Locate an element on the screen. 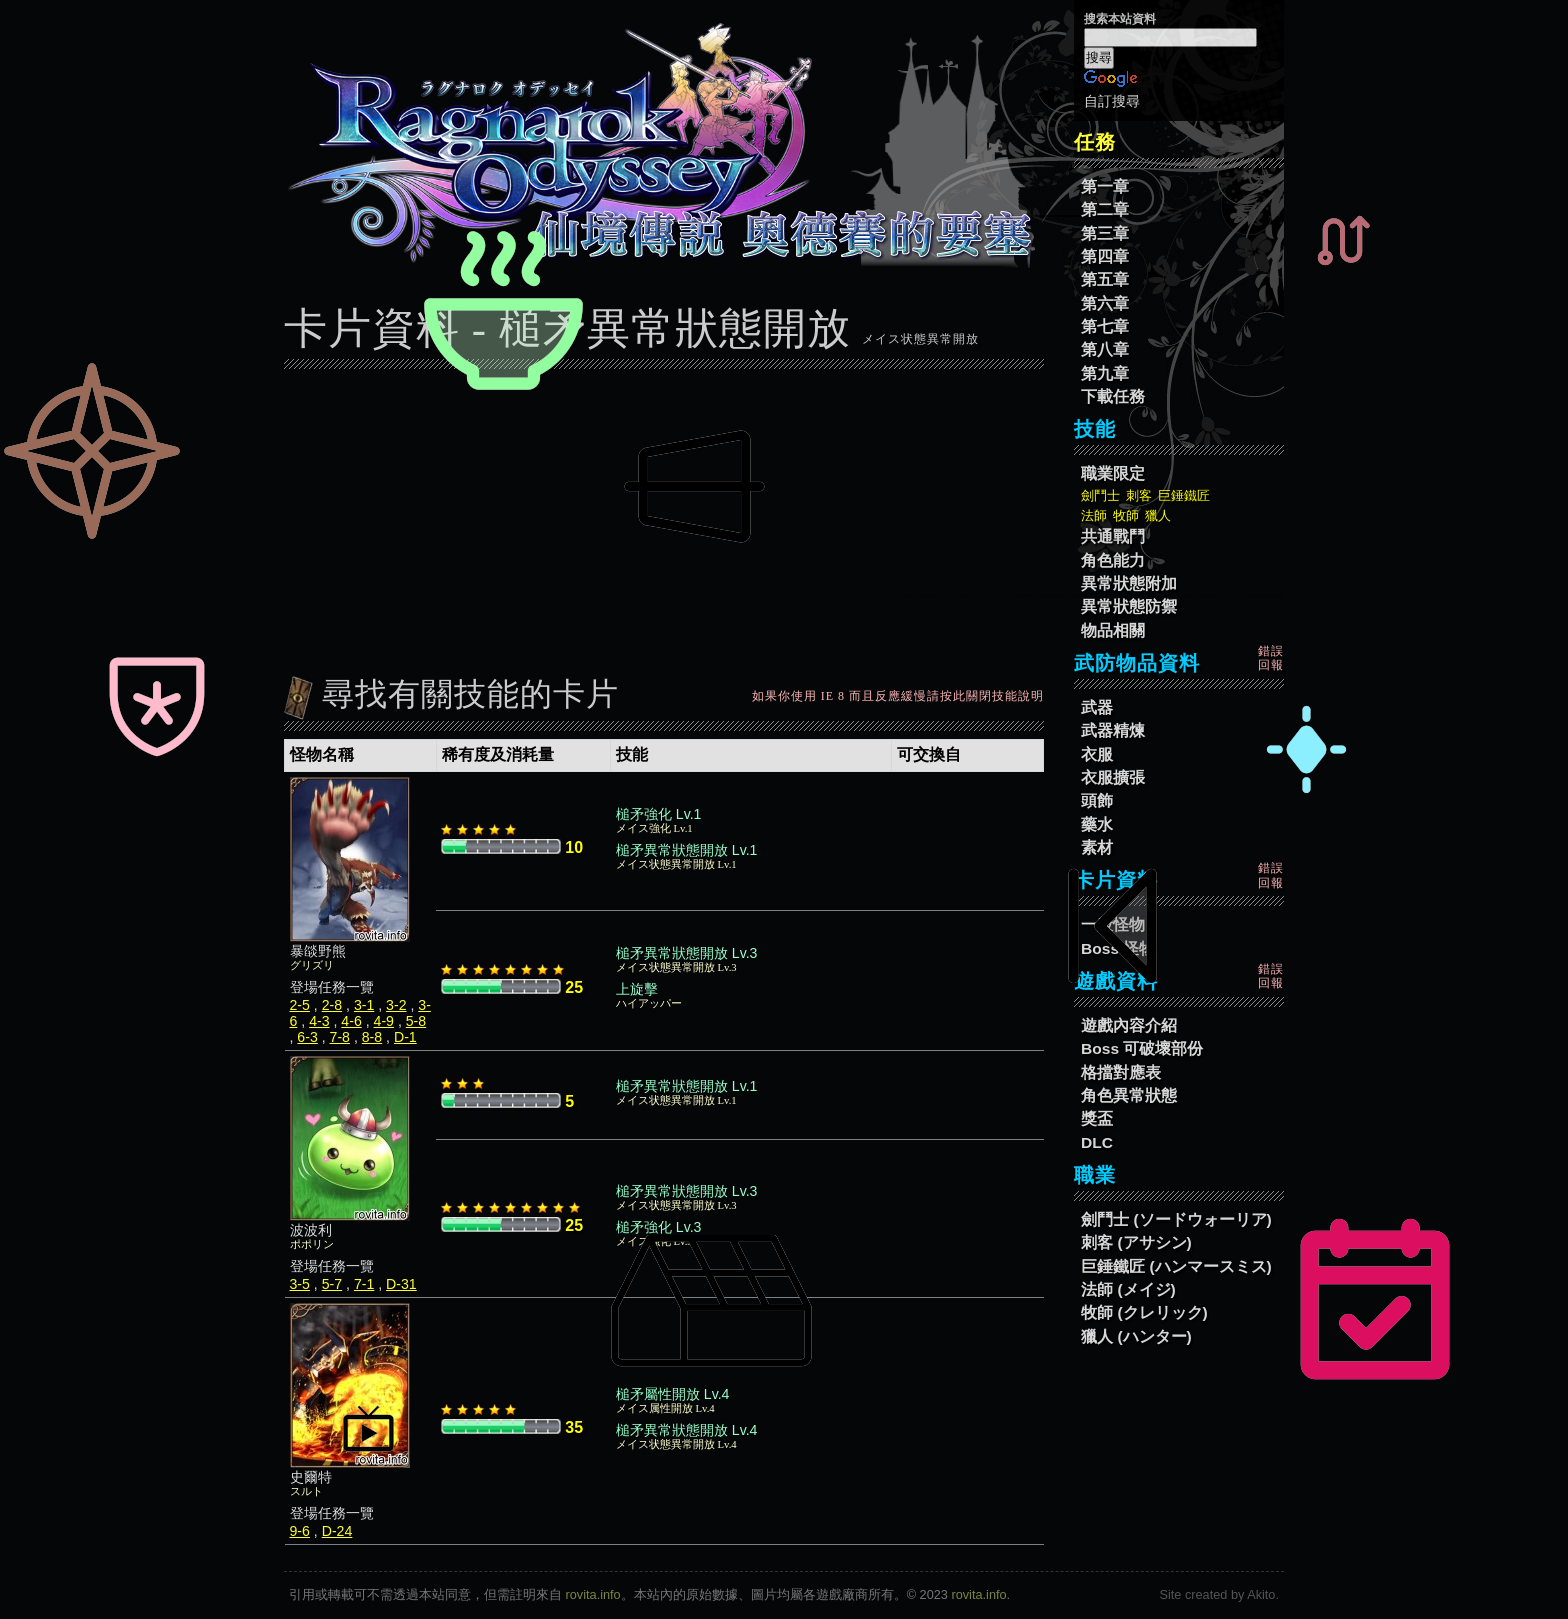  indicates hot food or meal options is located at coordinates (503, 310).